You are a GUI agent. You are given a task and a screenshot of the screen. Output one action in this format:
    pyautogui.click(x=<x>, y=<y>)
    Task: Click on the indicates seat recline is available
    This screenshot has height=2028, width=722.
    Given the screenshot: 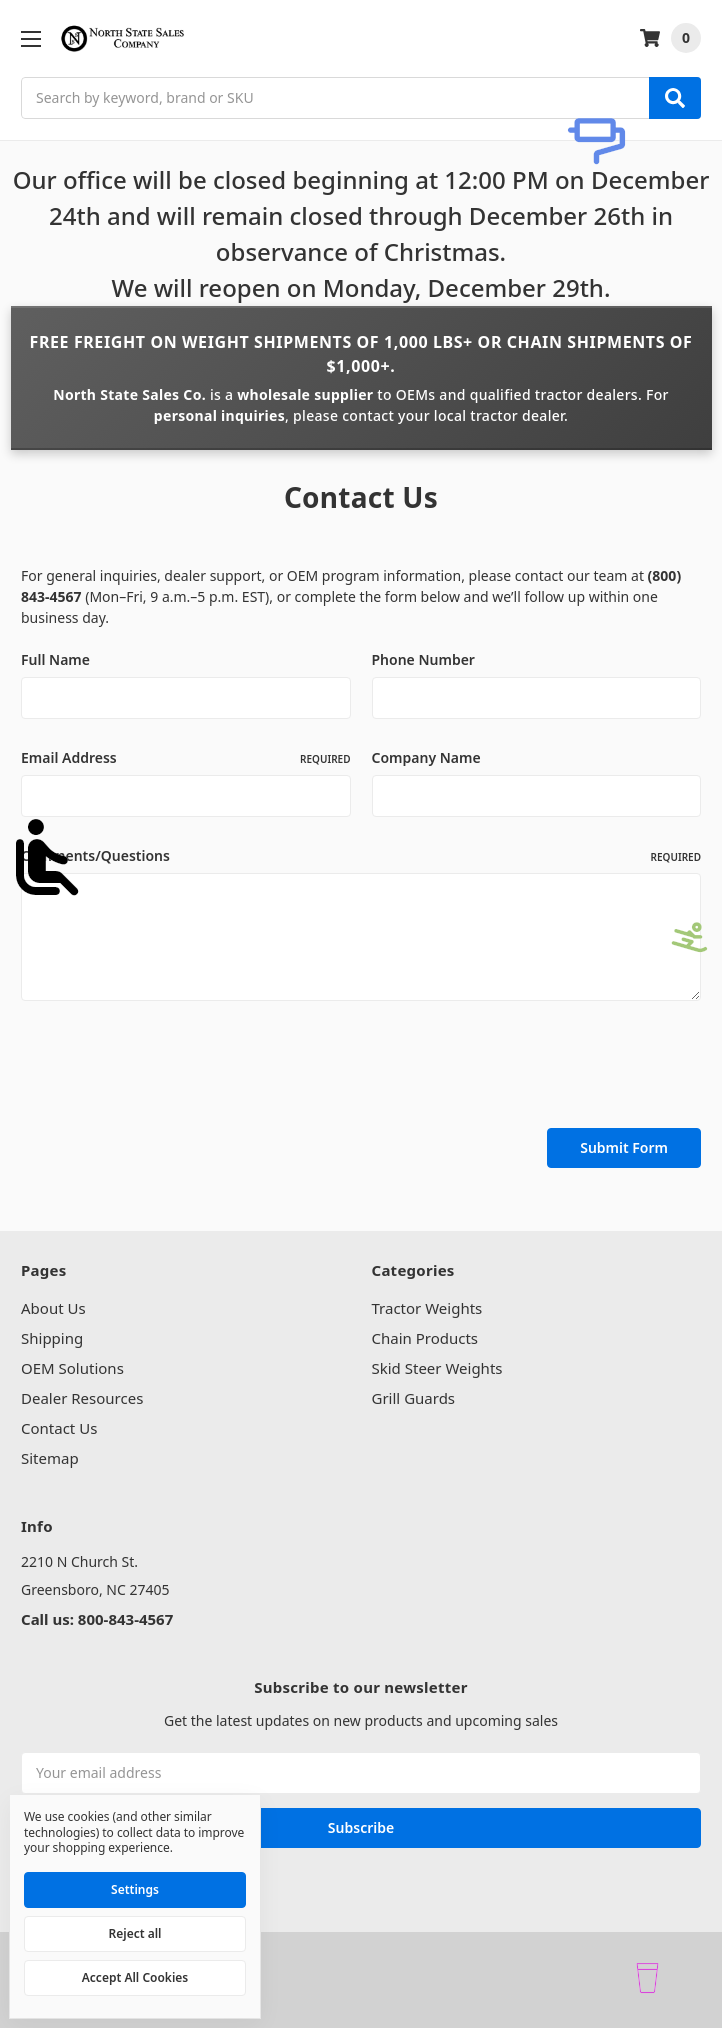 What is the action you would take?
    pyautogui.click(x=48, y=859)
    